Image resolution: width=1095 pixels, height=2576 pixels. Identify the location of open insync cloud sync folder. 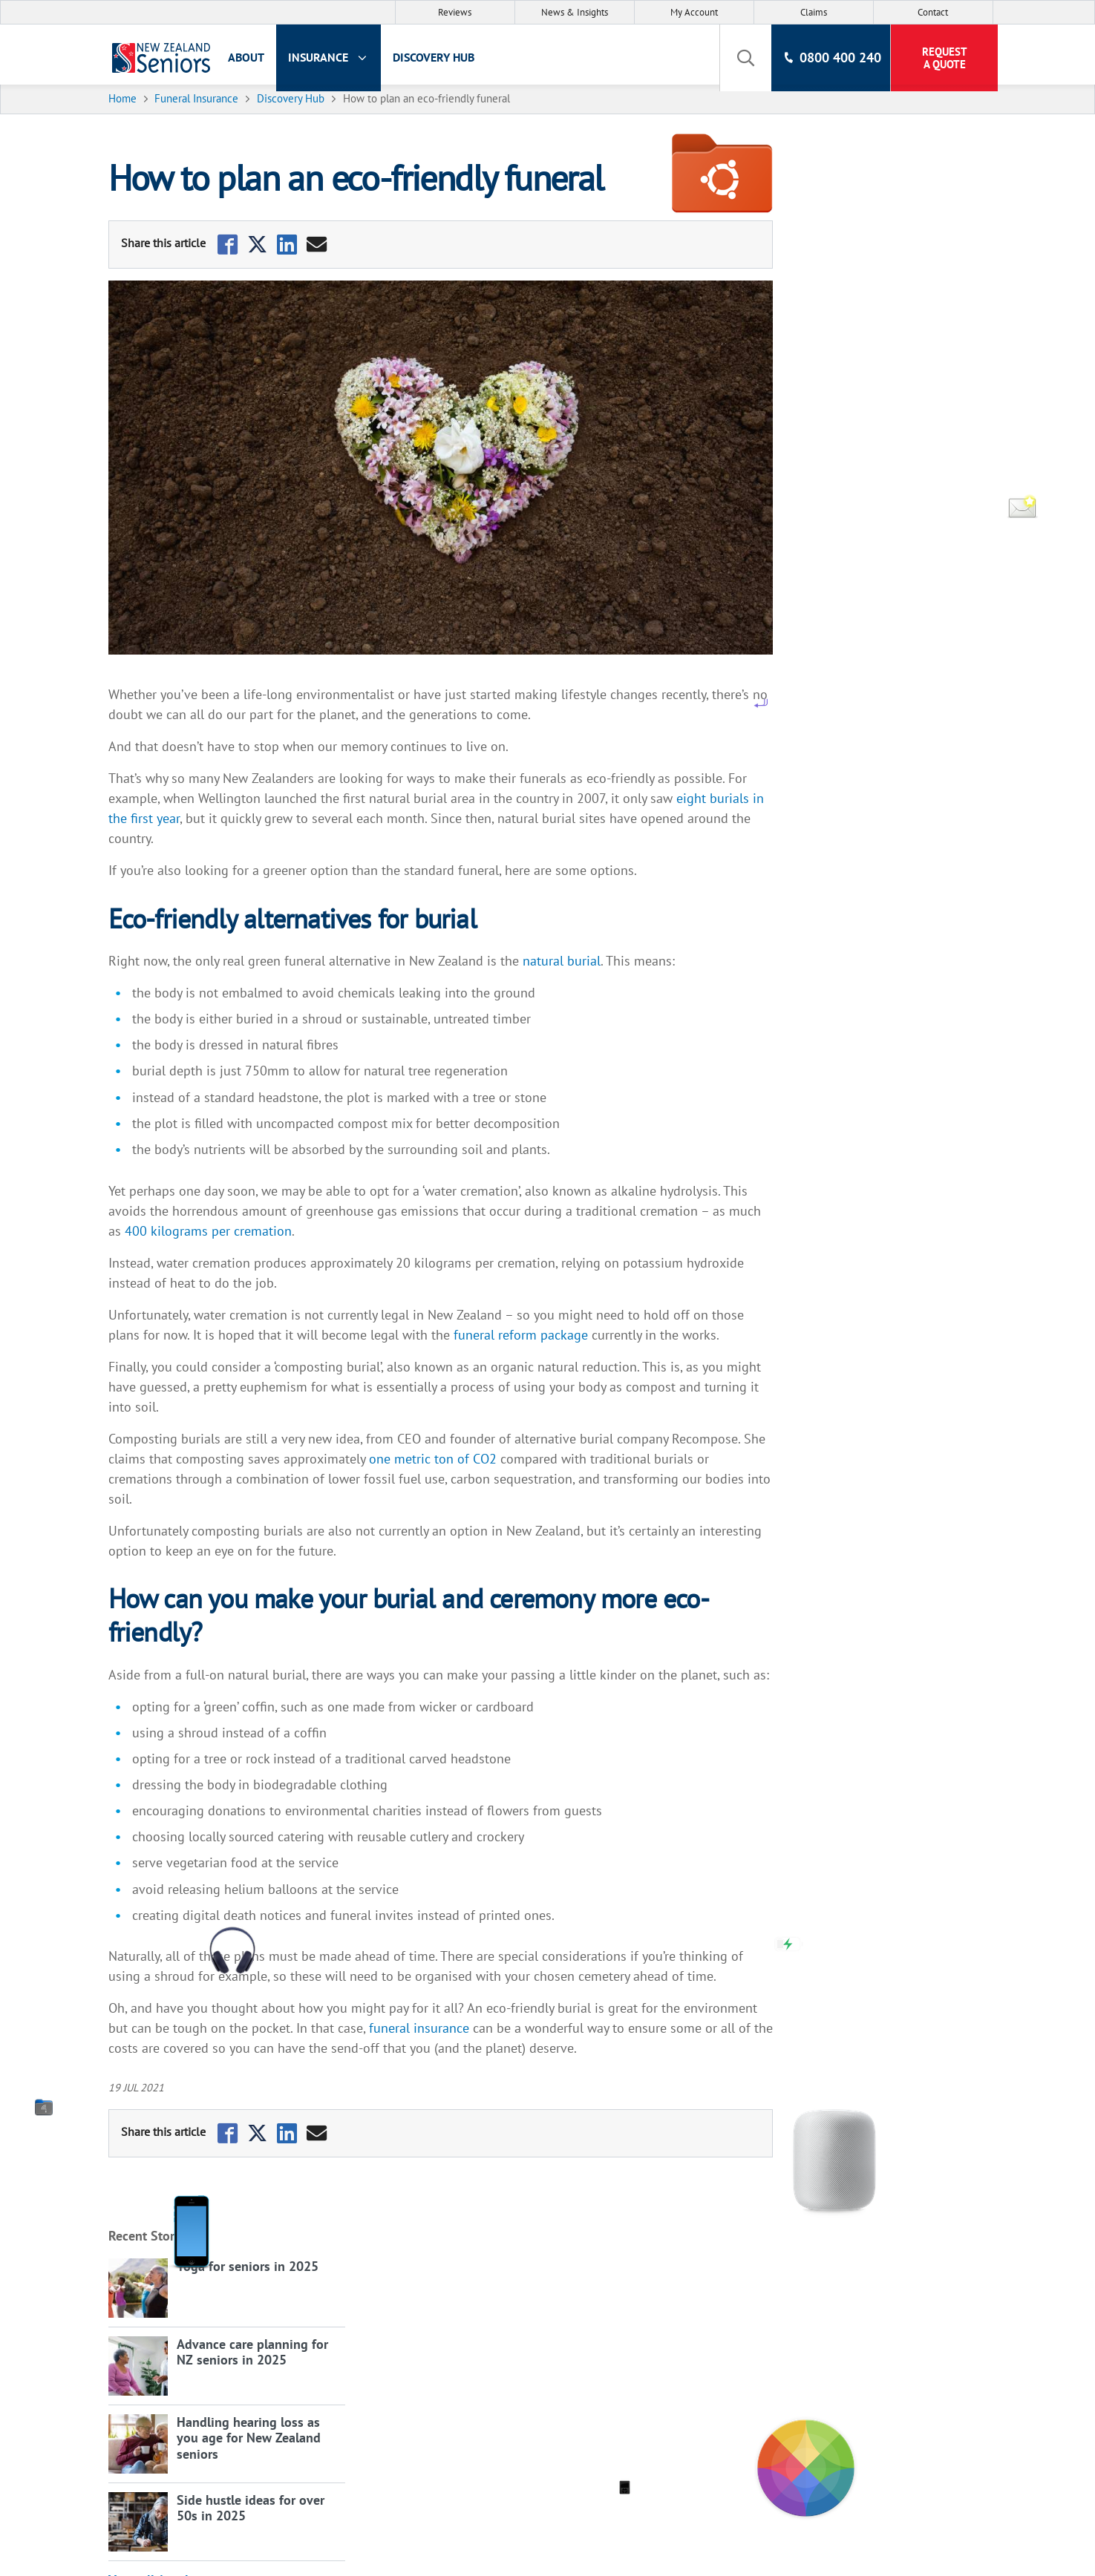
(44, 2107).